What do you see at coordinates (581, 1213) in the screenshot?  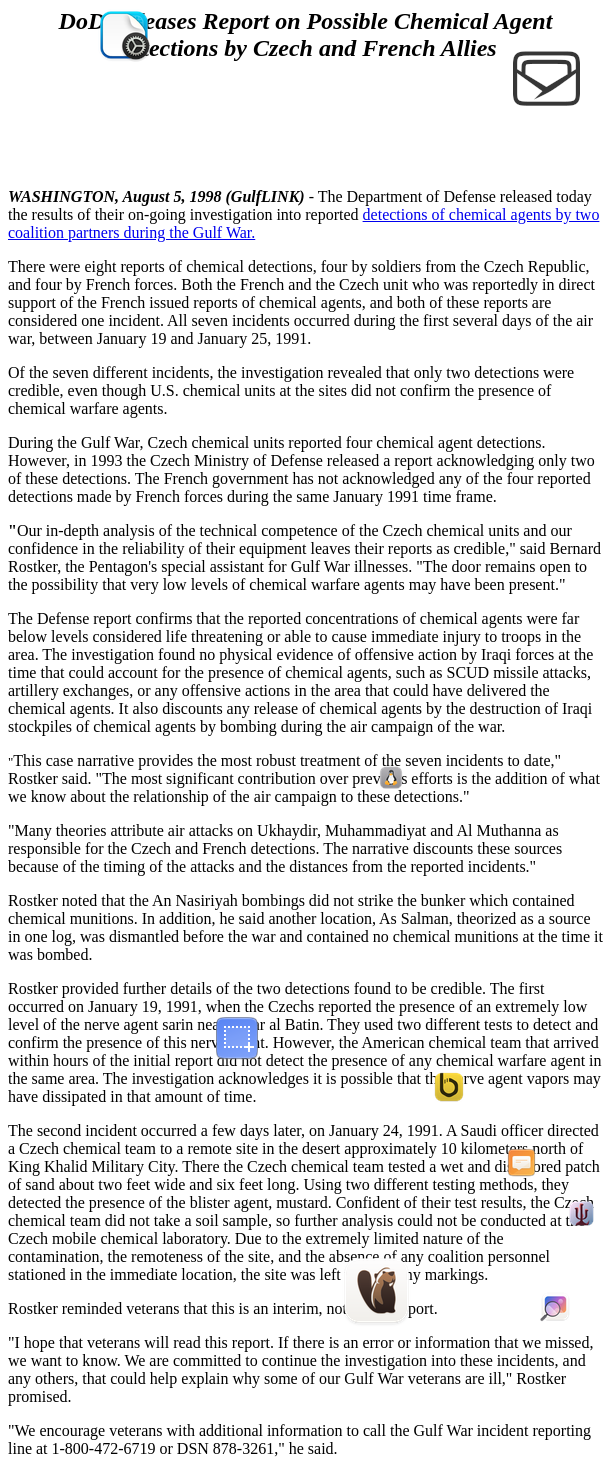 I see `open hydrus network media management application` at bounding box center [581, 1213].